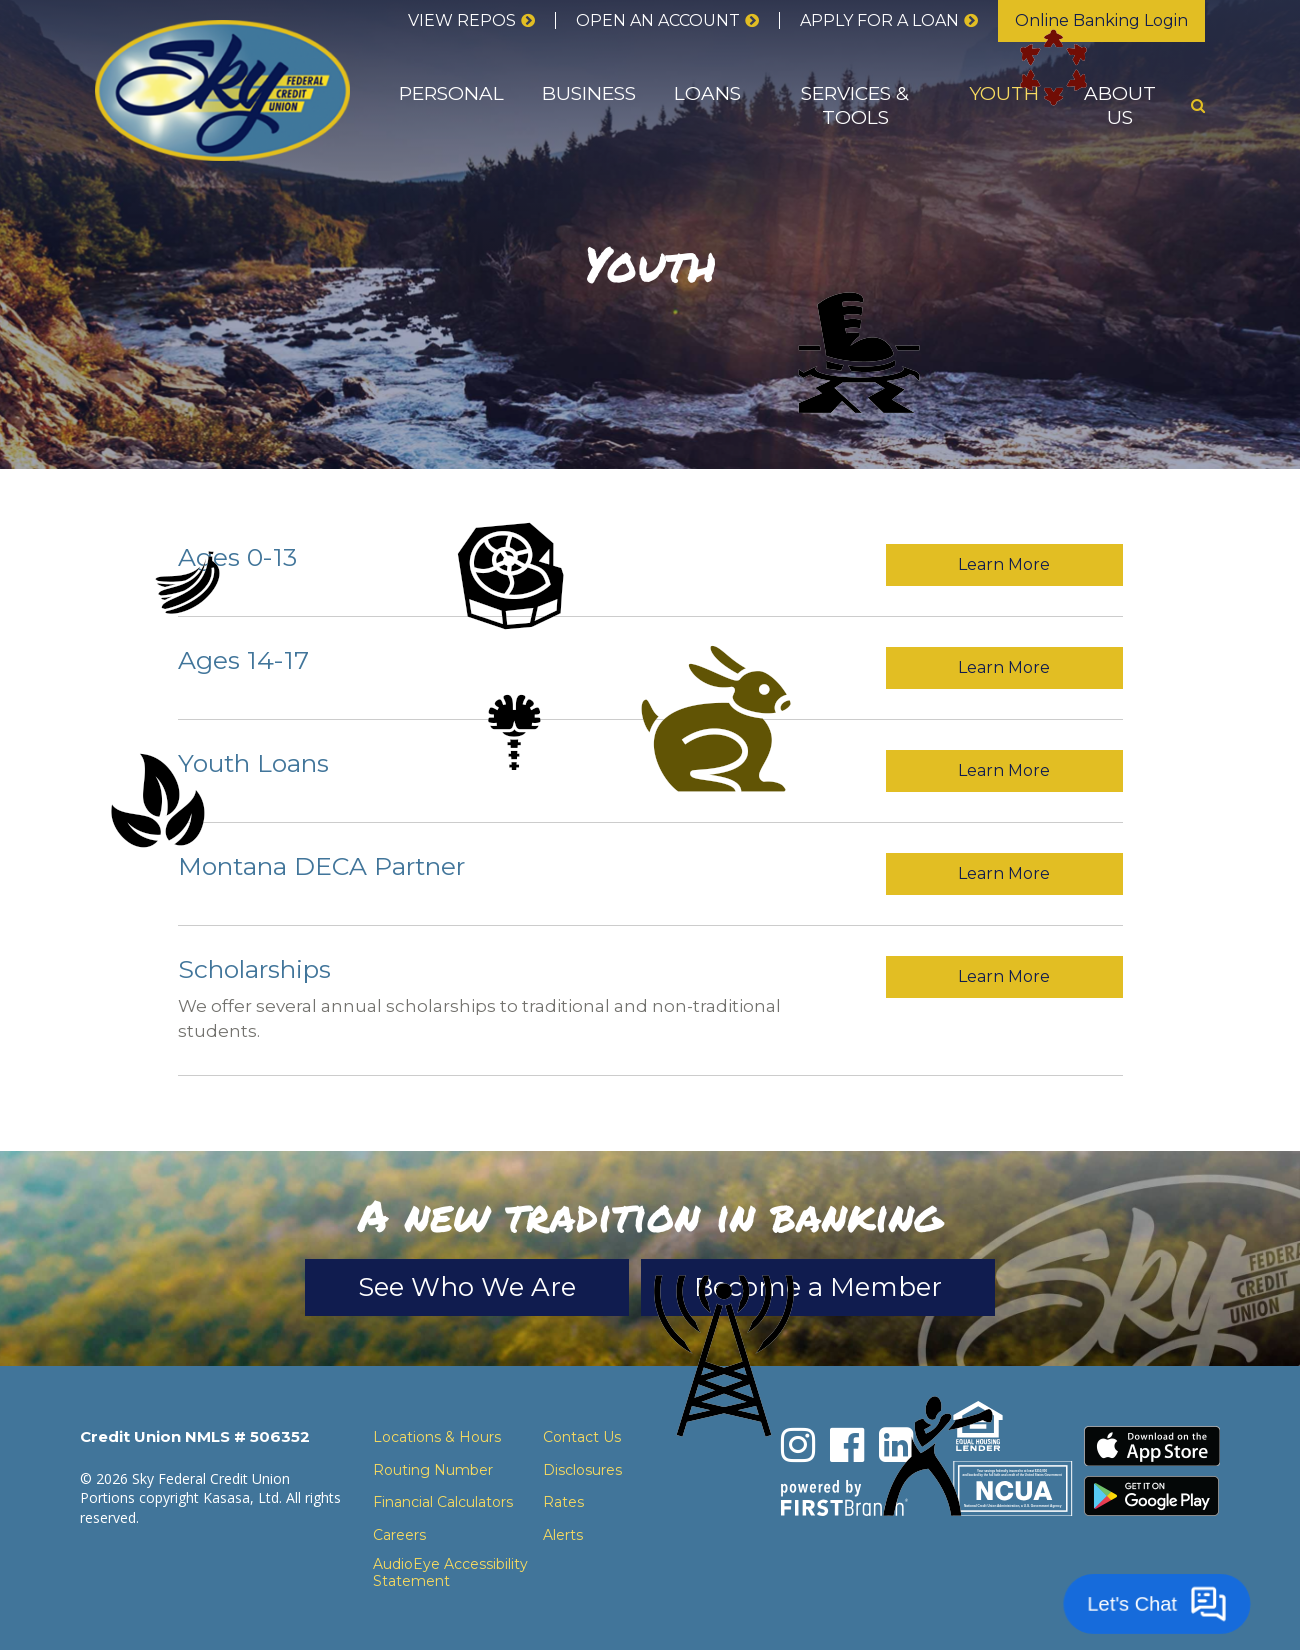 This screenshot has width=1300, height=1650. I want to click on broadcast or transmit a signal, so click(724, 1358).